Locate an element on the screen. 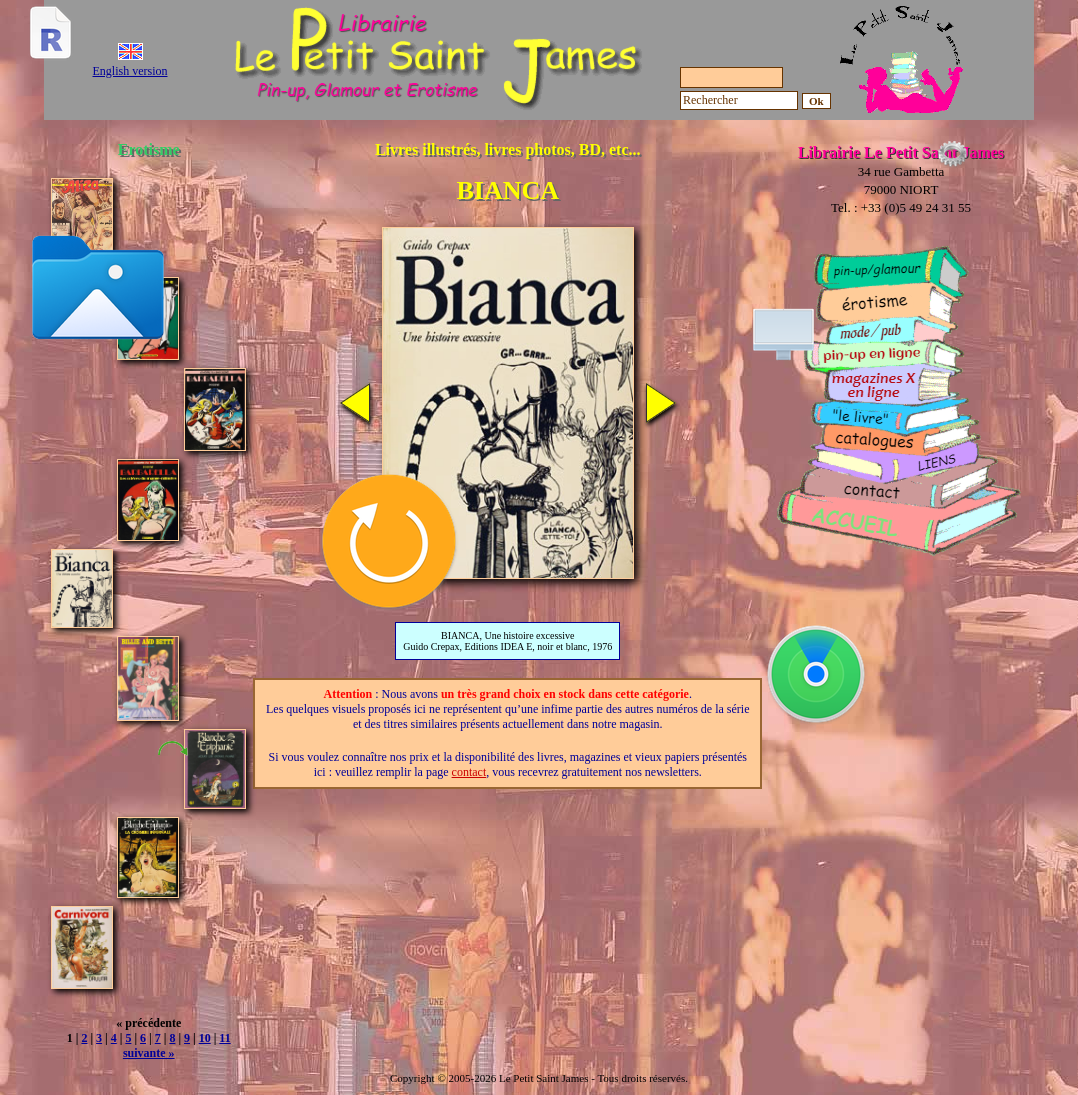 This screenshot has height=1095, width=1078. access system settings and preferences is located at coordinates (952, 153).